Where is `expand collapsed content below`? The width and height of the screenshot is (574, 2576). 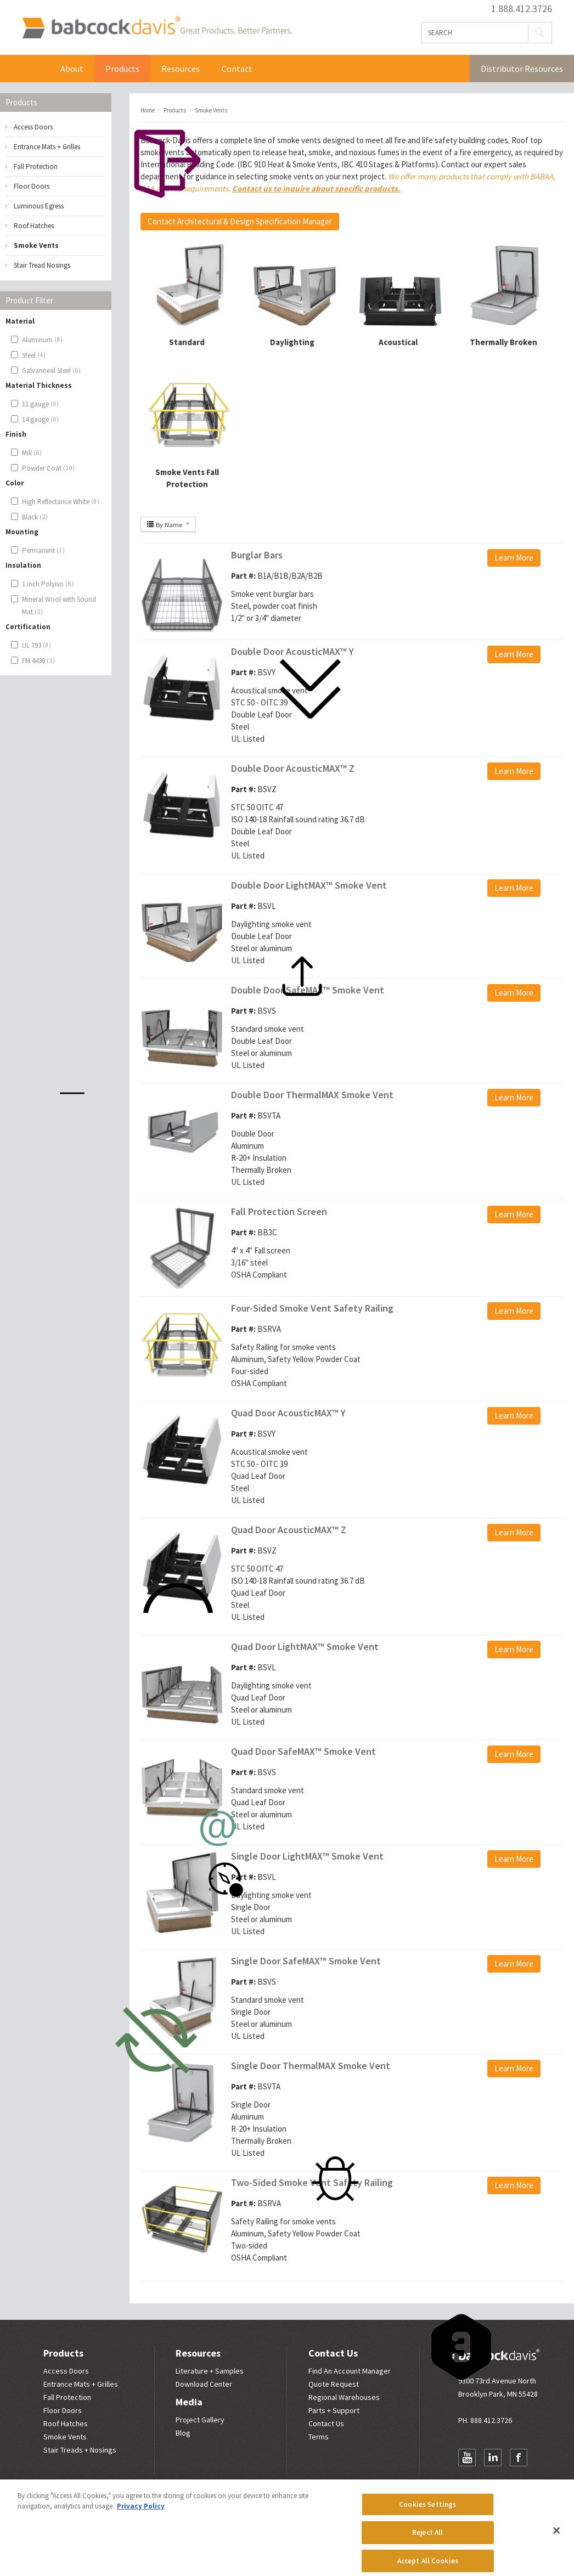
expand collapsed content below is located at coordinates (312, 691).